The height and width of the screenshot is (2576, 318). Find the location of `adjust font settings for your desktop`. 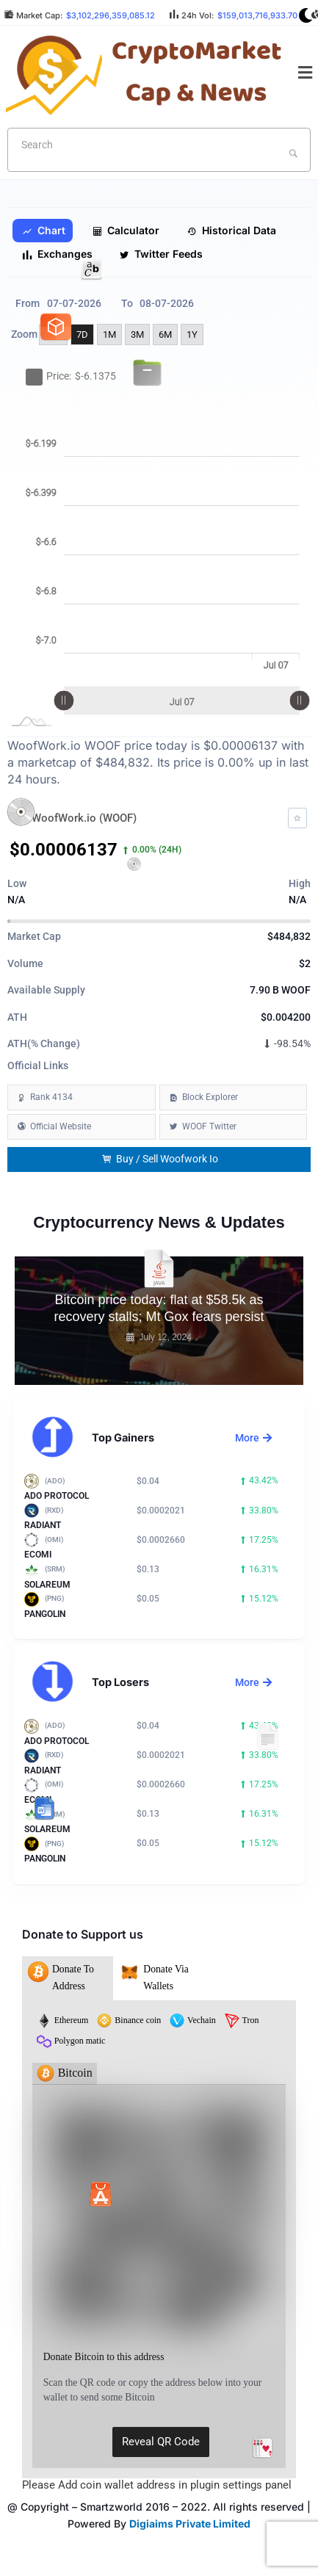

adjust font settings for your desktop is located at coordinates (91, 269).